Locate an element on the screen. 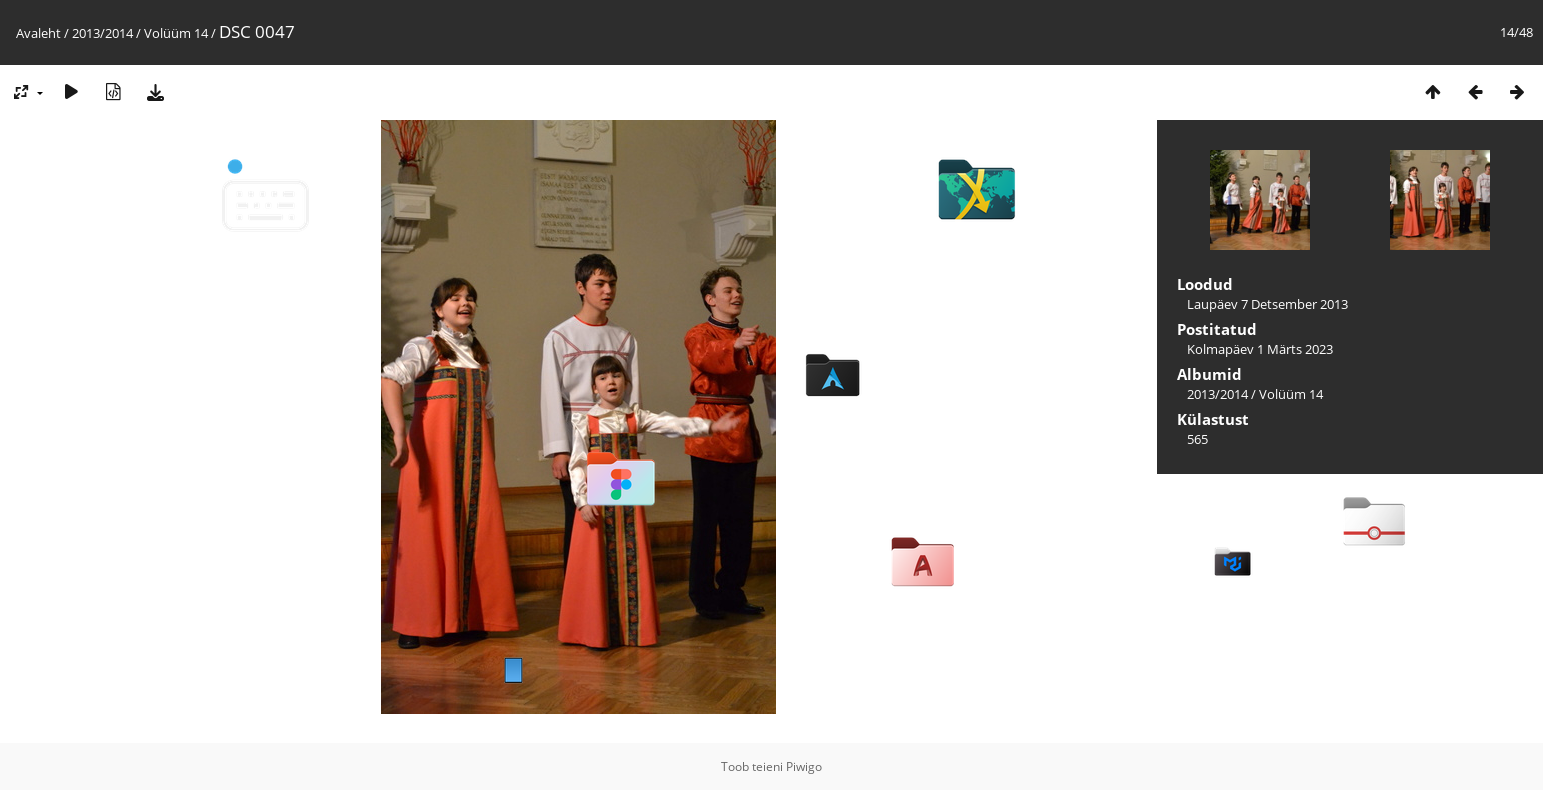 The image size is (1543, 790). virtual keyboard is currently active is located at coordinates (265, 195).